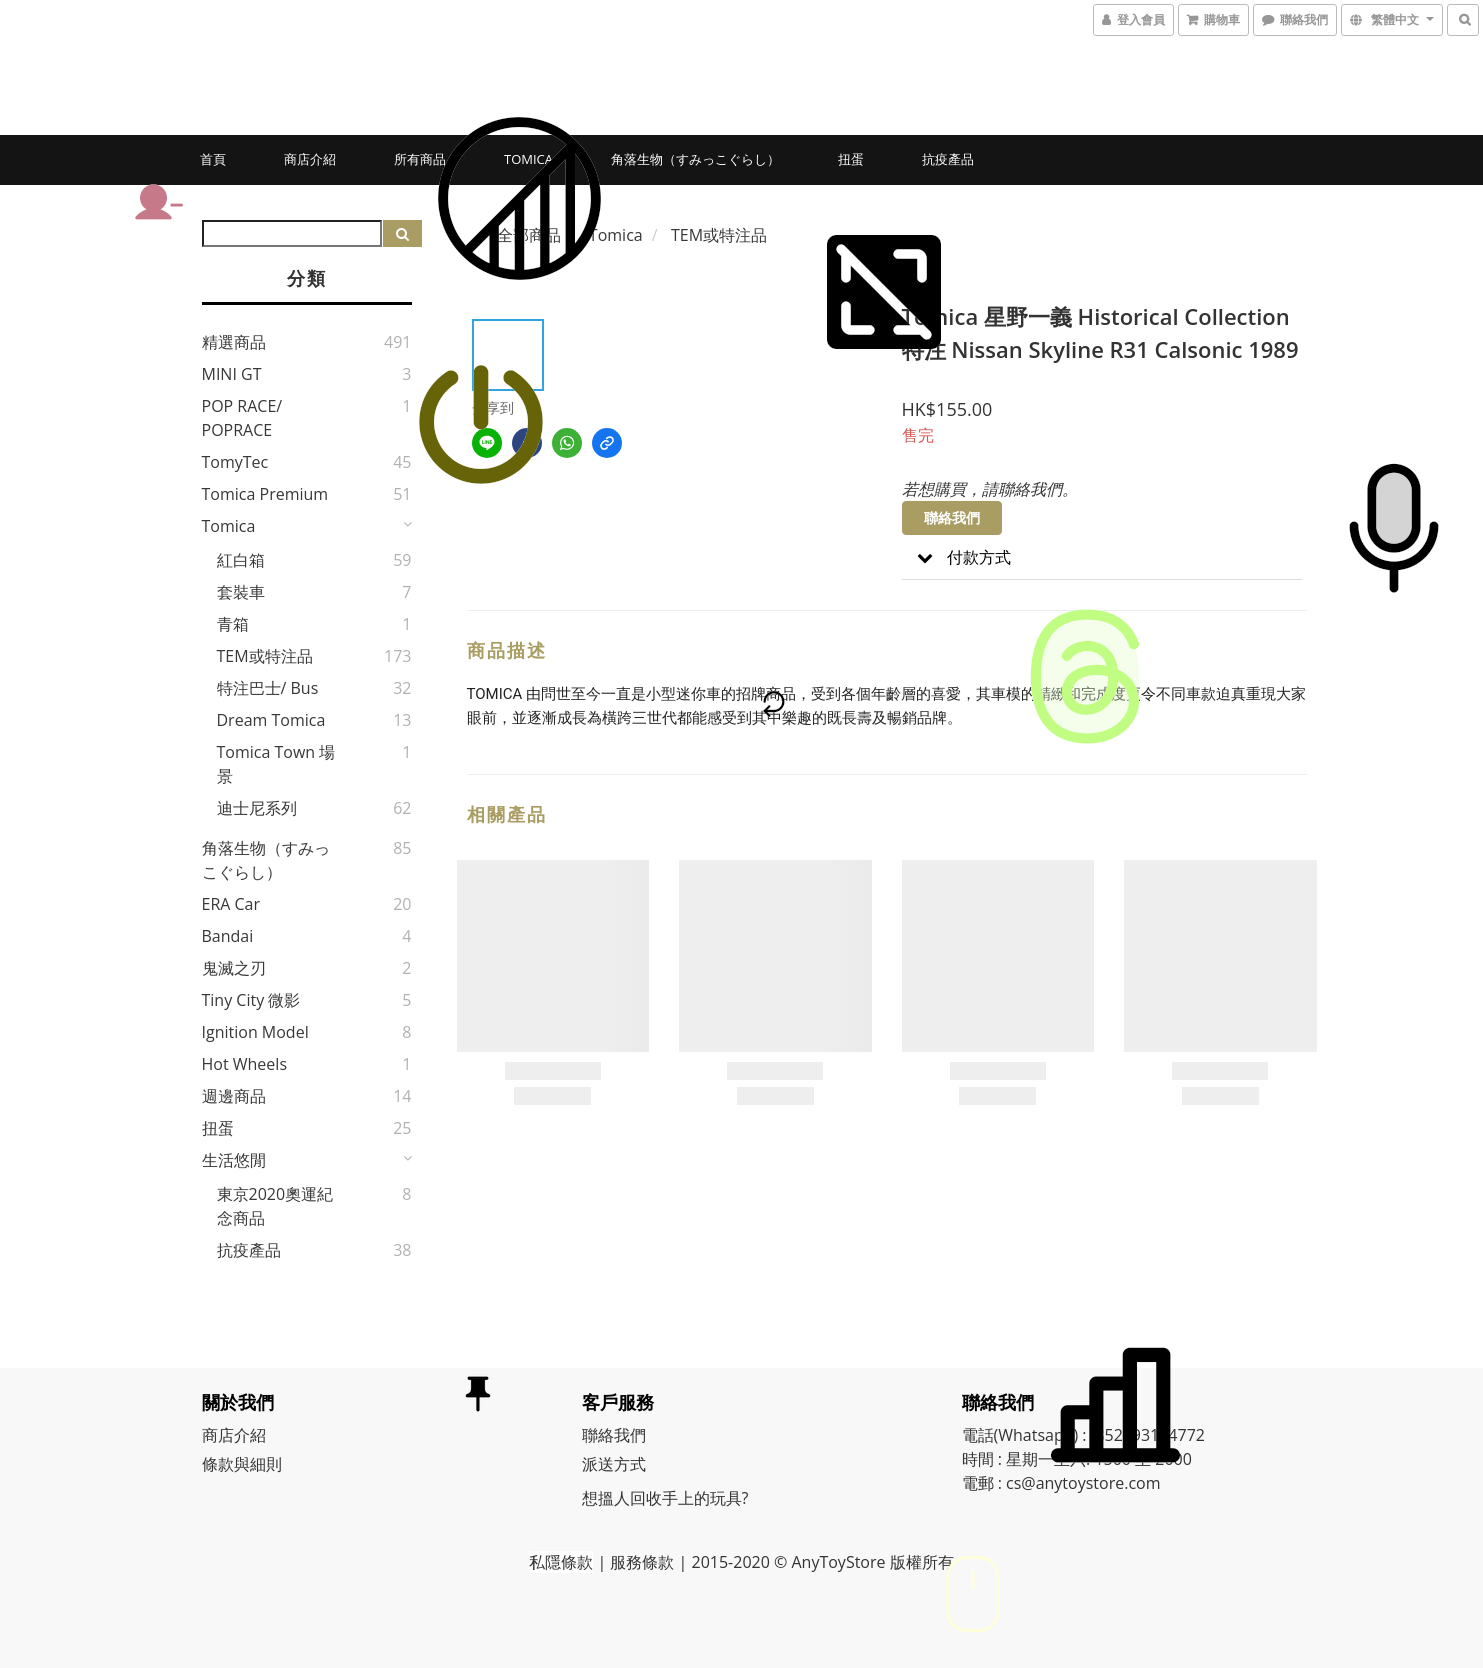 The height and width of the screenshot is (1668, 1483). What do you see at coordinates (1394, 526) in the screenshot?
I see `tap to start voice recording` at bounding box center [1394, 526].